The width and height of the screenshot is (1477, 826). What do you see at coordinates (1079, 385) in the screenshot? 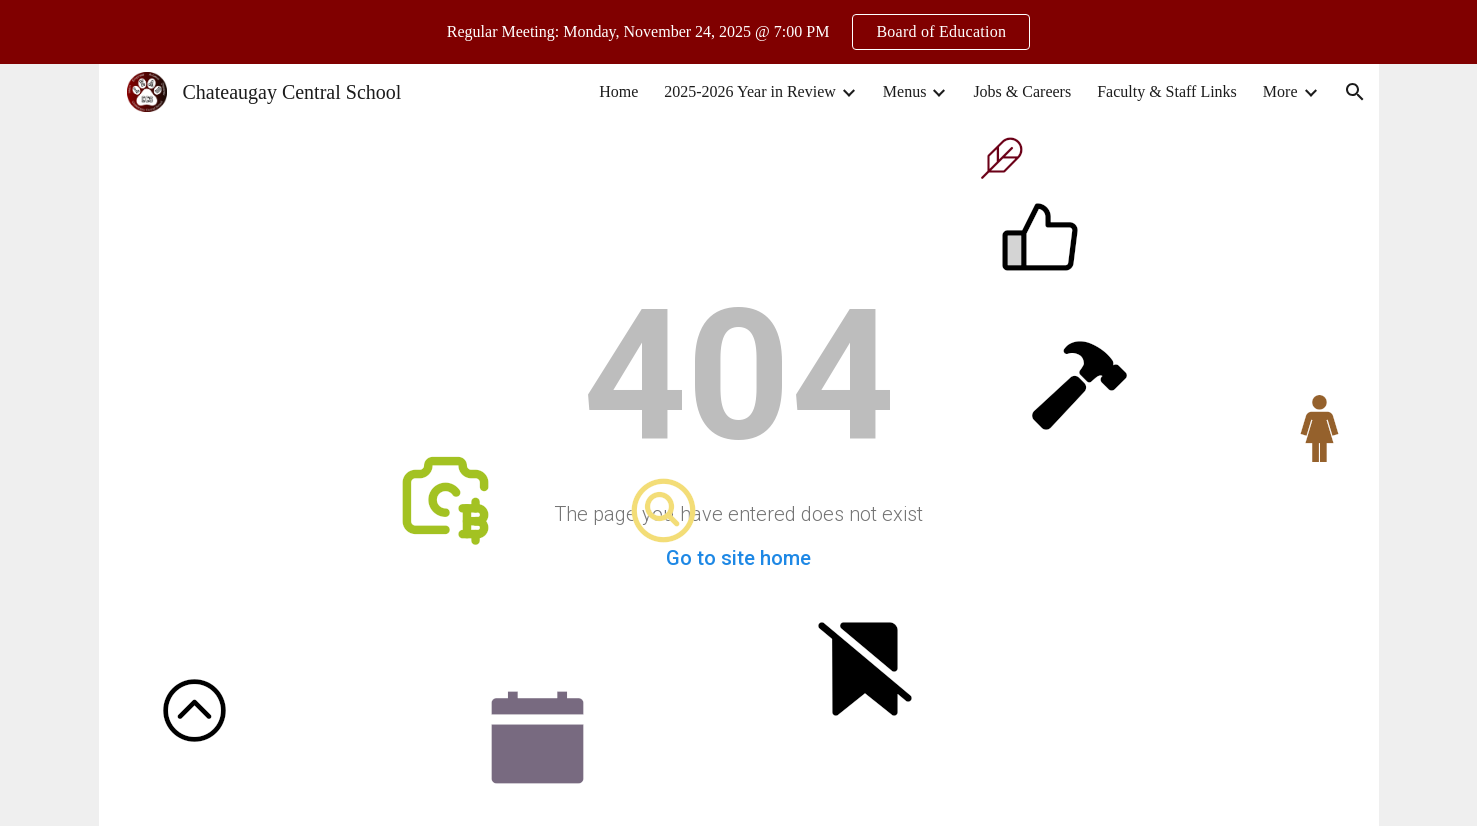
I see `access build or developer tools` at bounding box center [1079, 385].